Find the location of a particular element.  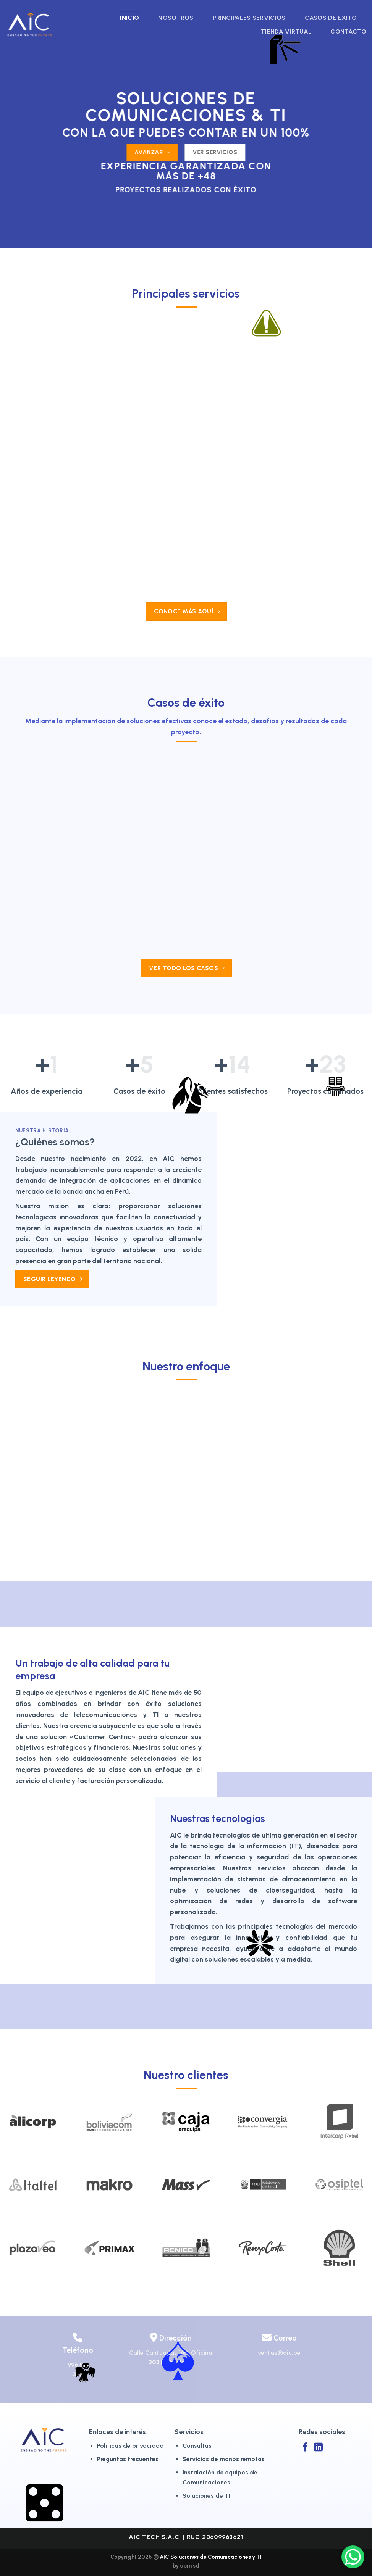

access control or gated entry point is located at coordinates (285, 48).